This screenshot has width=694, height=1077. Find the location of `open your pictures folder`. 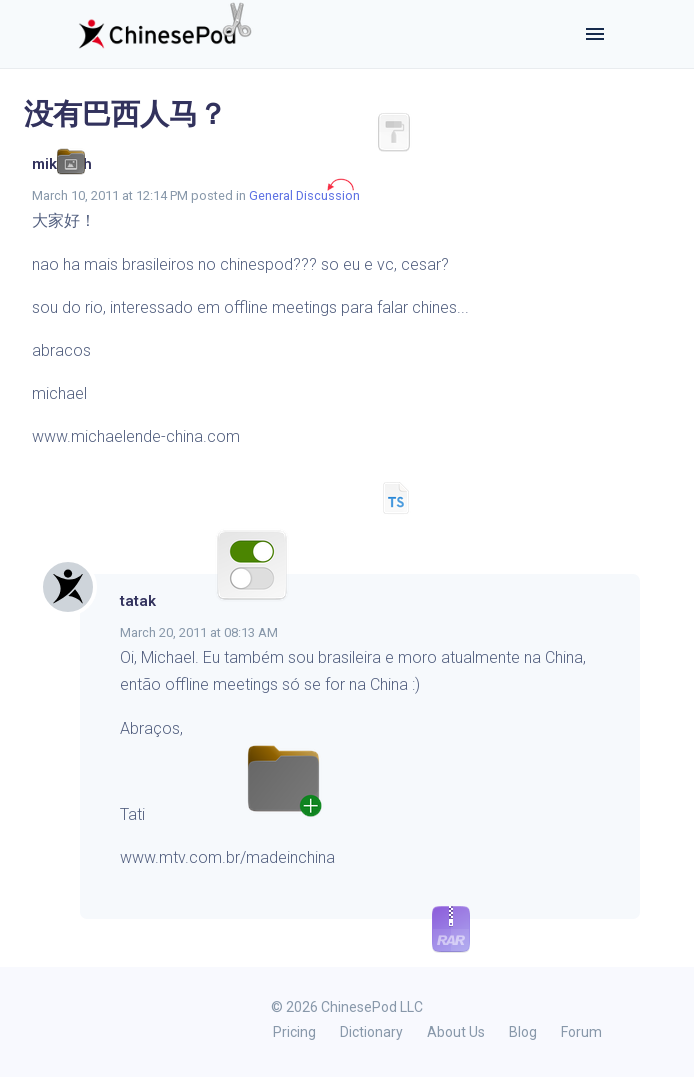

open your pictures folder is located at coordinates (71, 161).